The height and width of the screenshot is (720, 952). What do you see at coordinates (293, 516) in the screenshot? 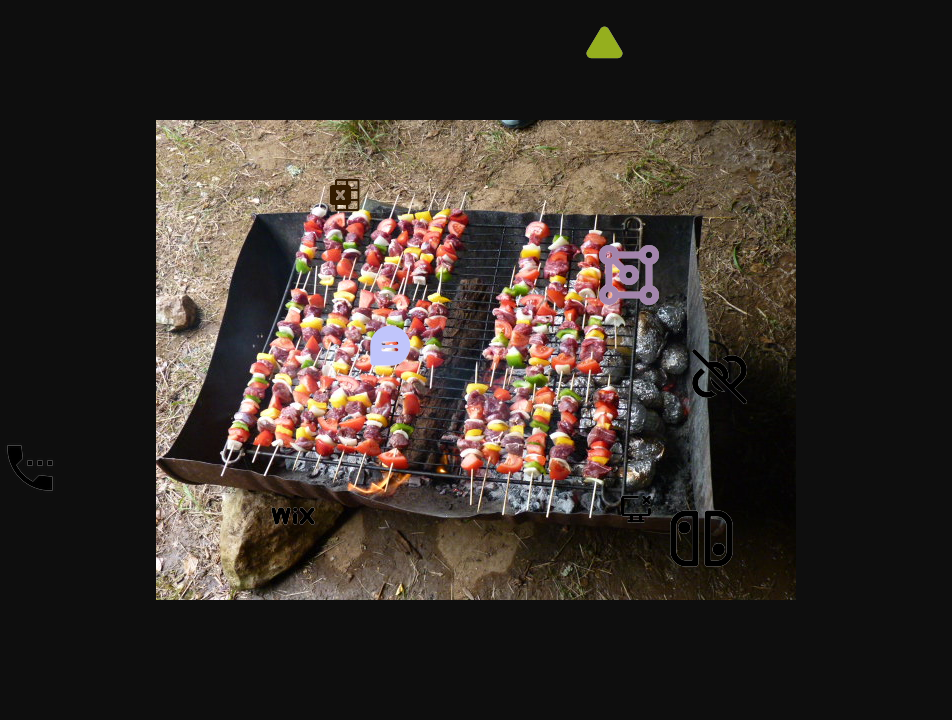
I see `link to Wix website builder` at bounding box center [293, 516].